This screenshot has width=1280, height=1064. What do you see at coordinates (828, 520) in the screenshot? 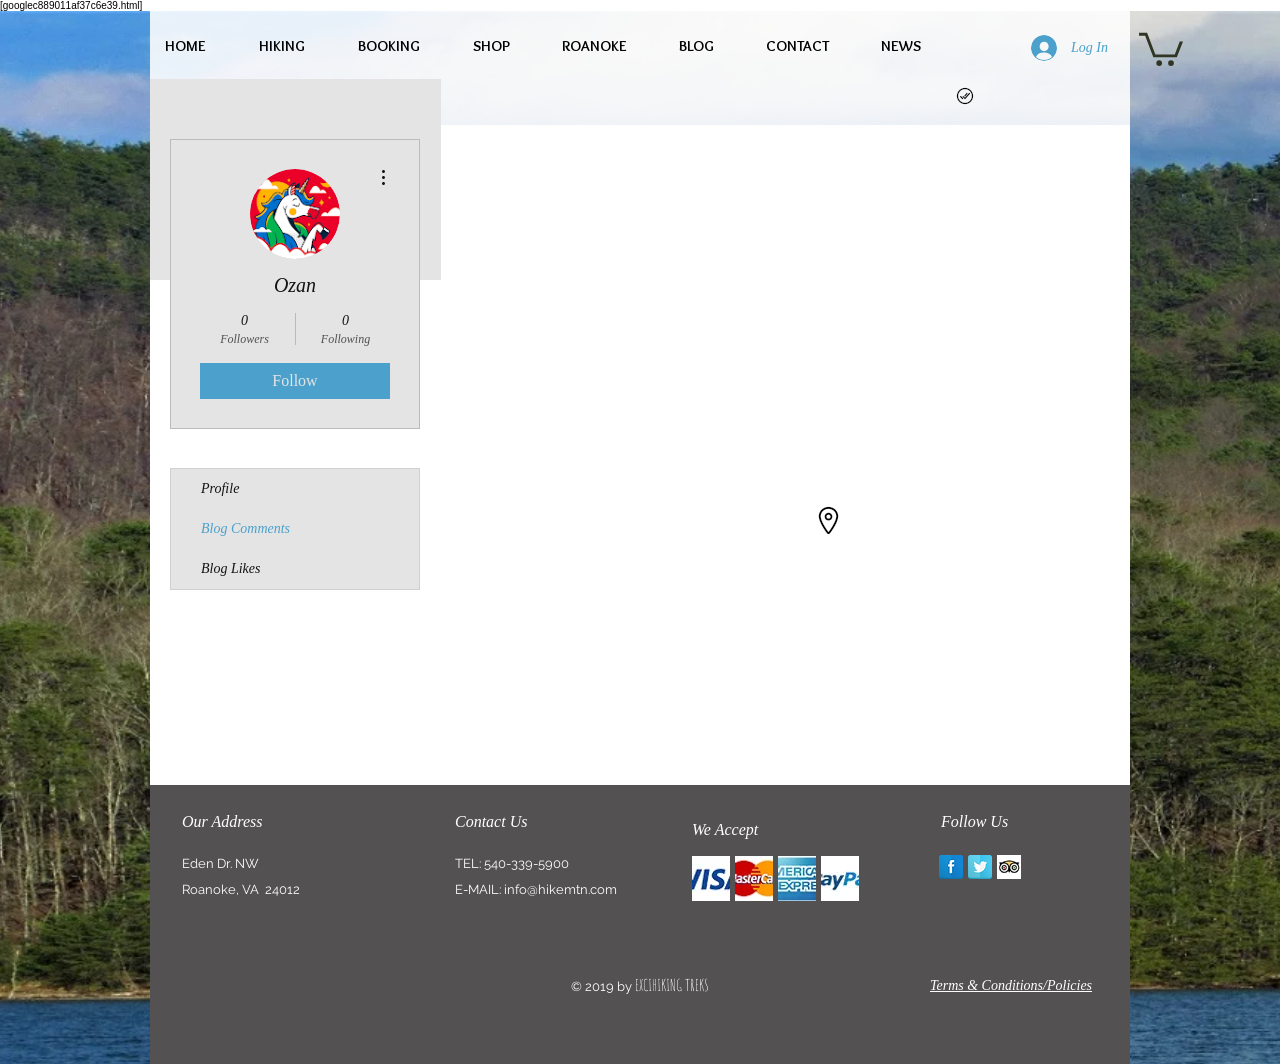
I see `view current location on map` at bounding box center [828, 520].